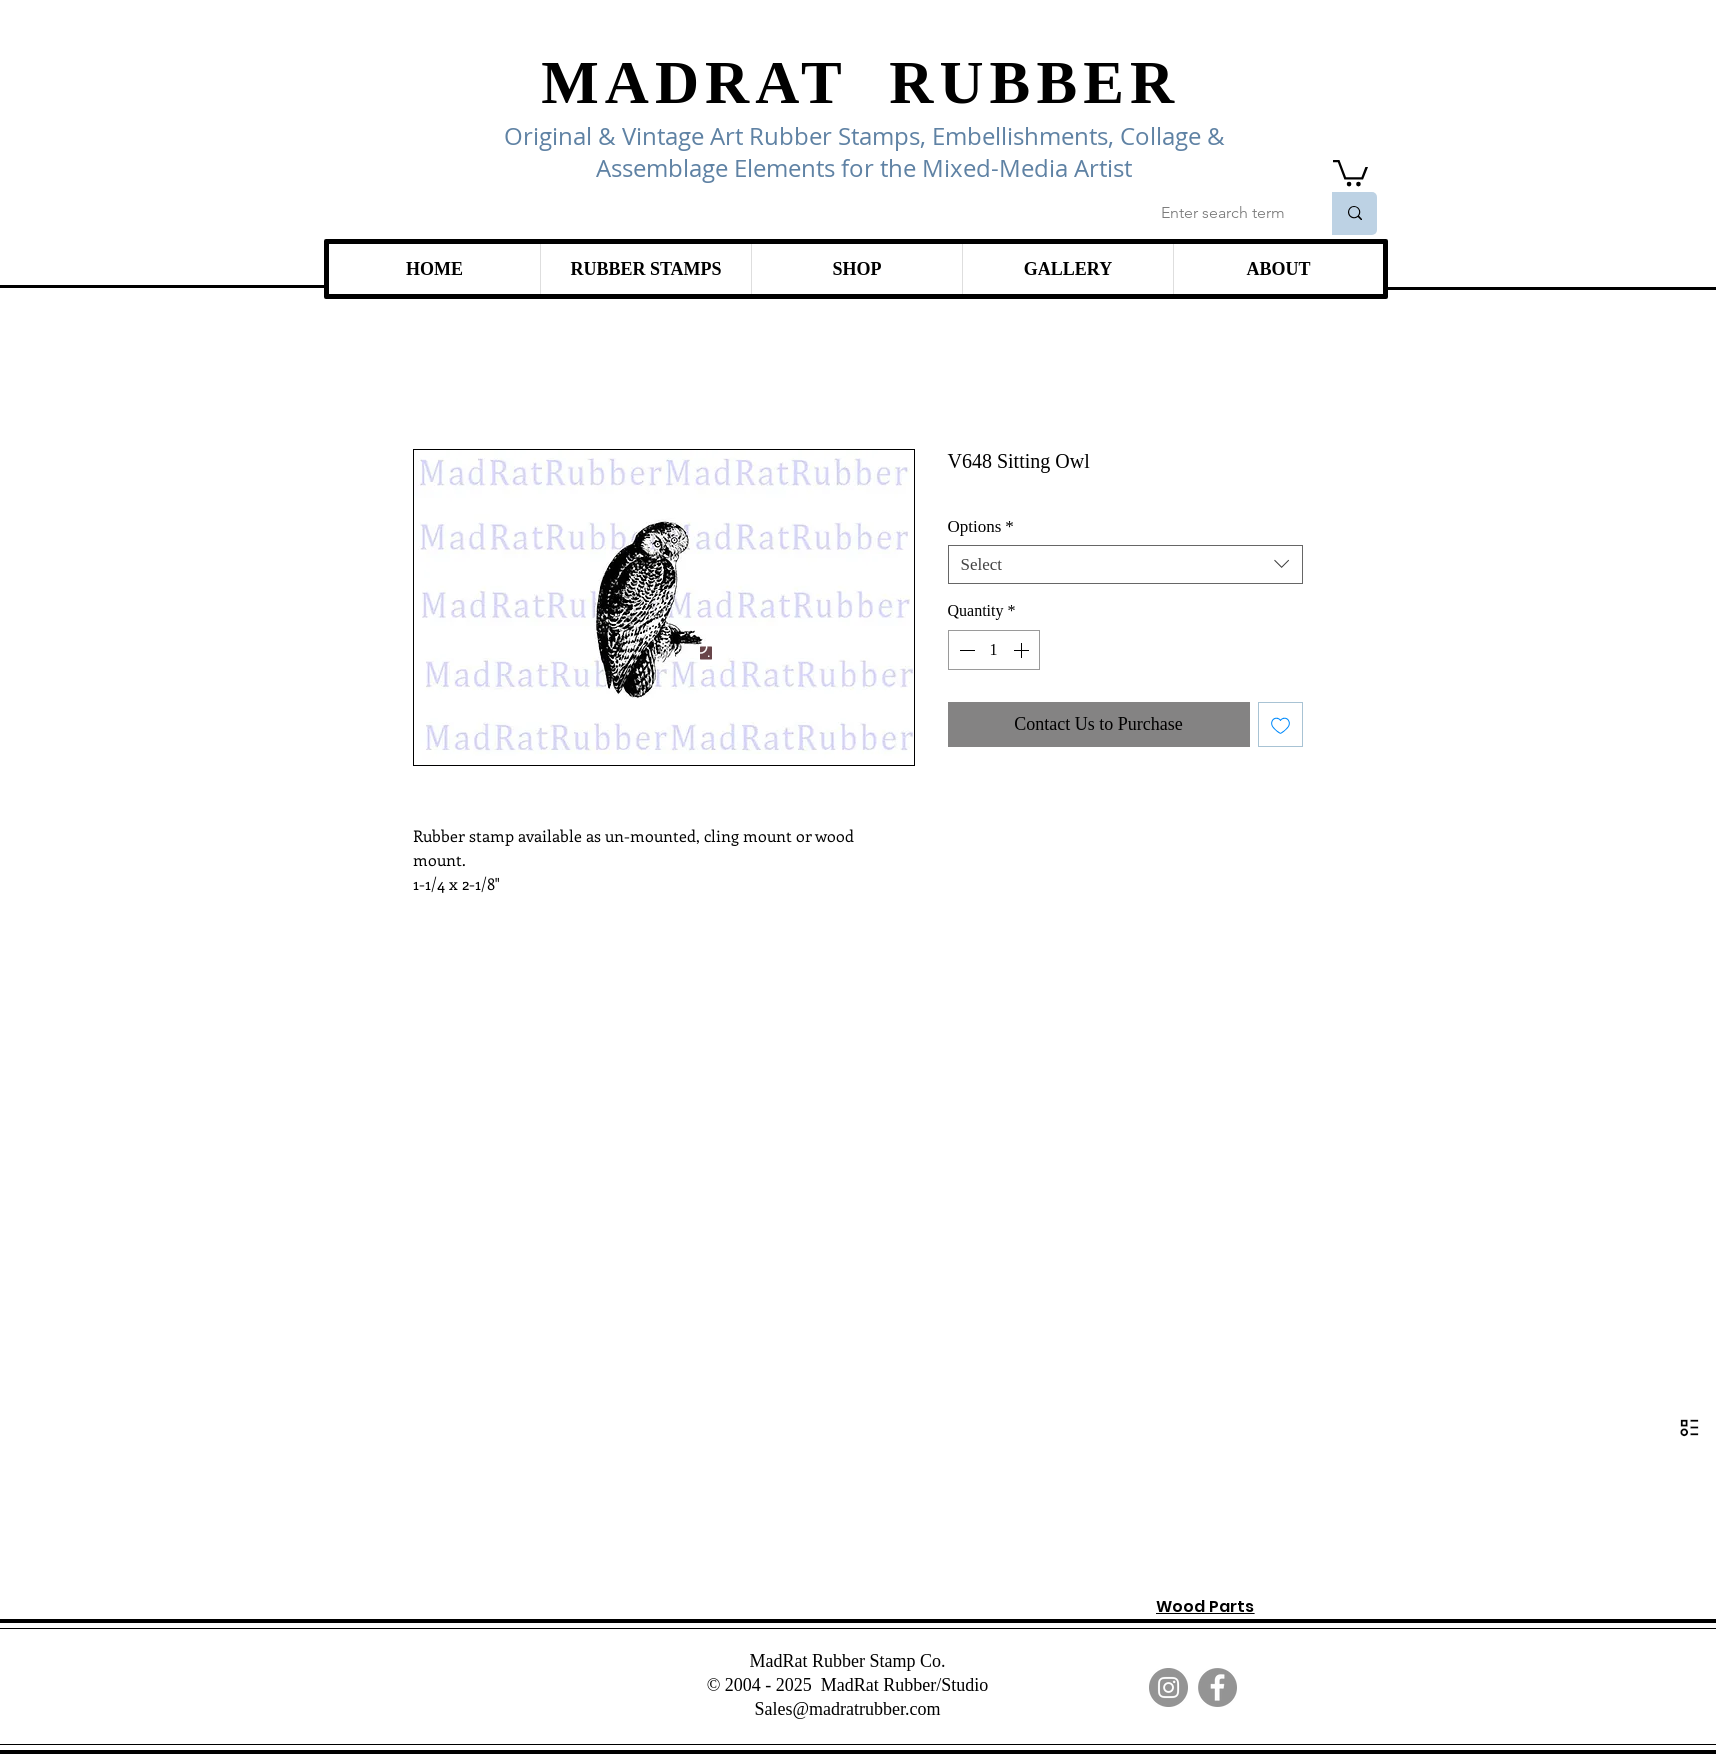  Describe the element at coordinates (1689, 1427) in the screenshot. I see `view list with mixed content types` at that location.